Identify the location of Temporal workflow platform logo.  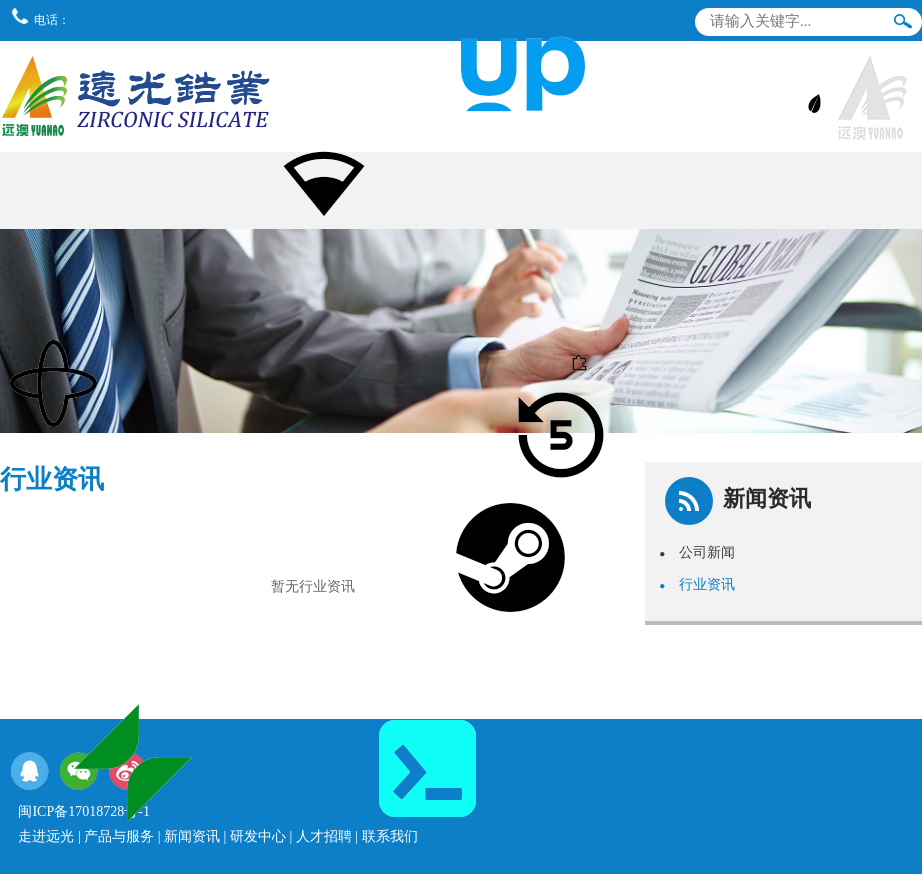
(53, 383).